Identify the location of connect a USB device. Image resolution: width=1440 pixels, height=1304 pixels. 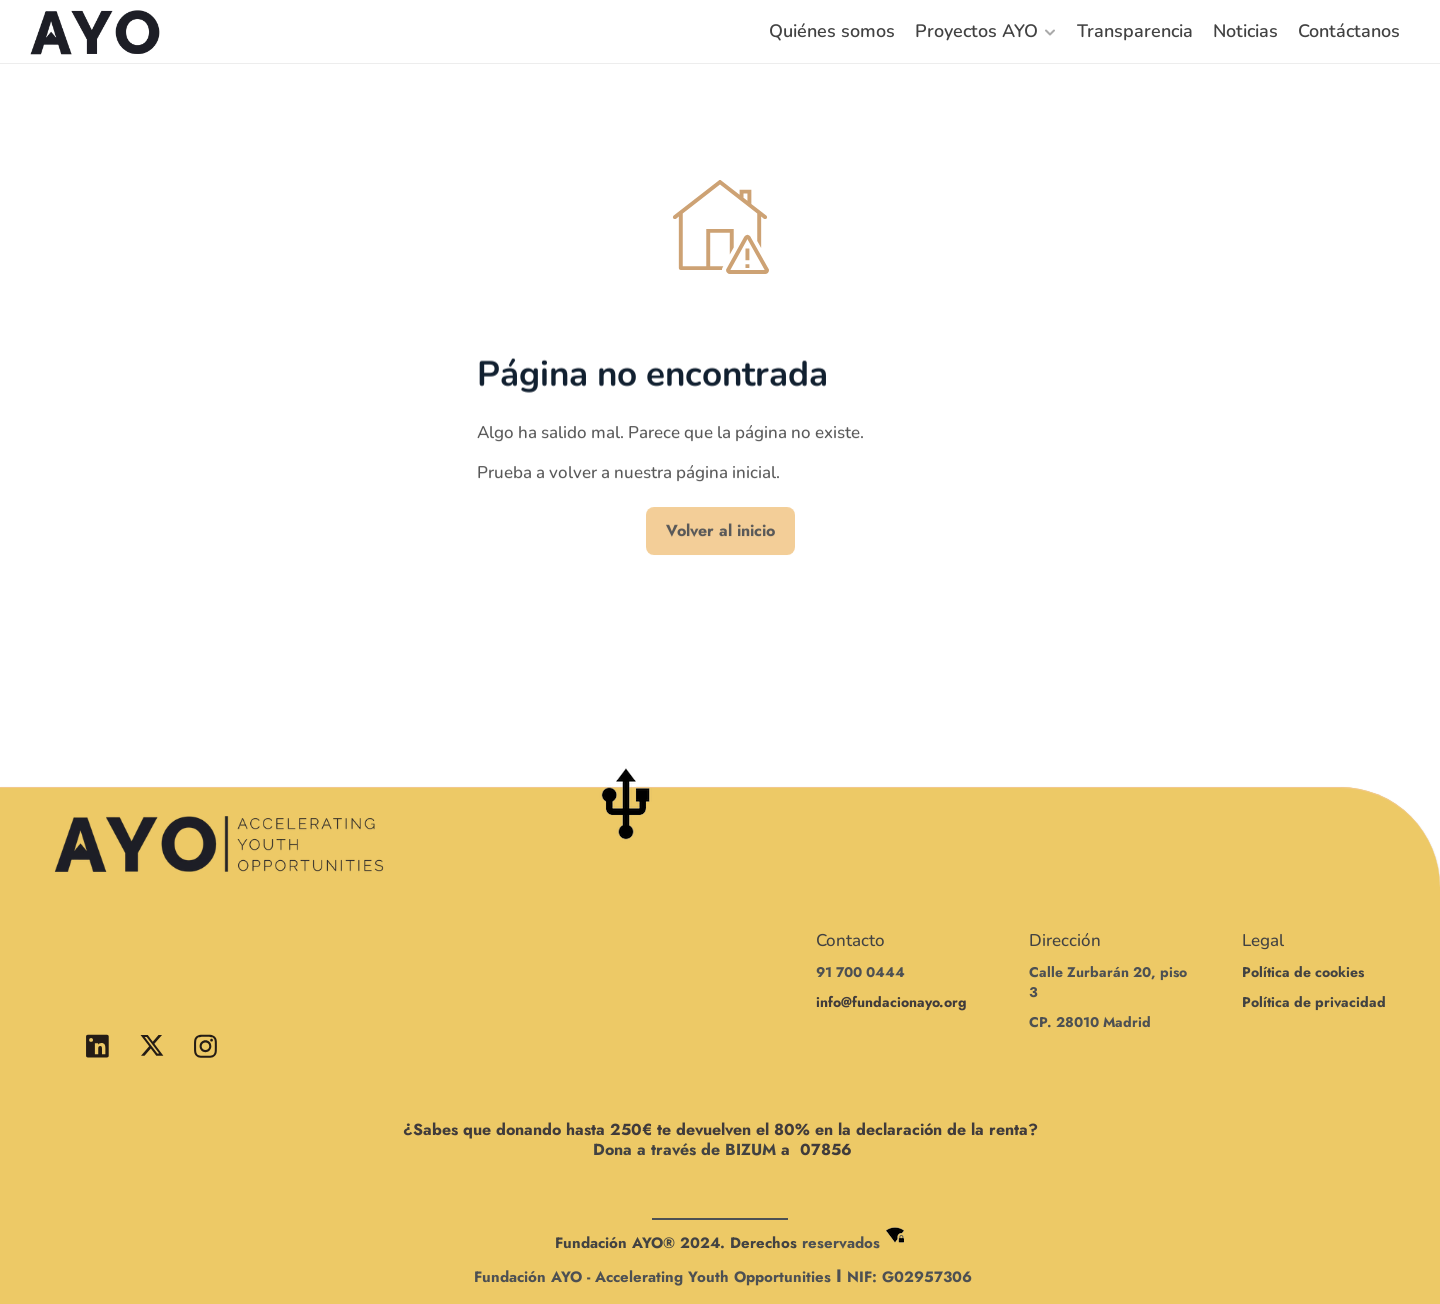
(626, 805).